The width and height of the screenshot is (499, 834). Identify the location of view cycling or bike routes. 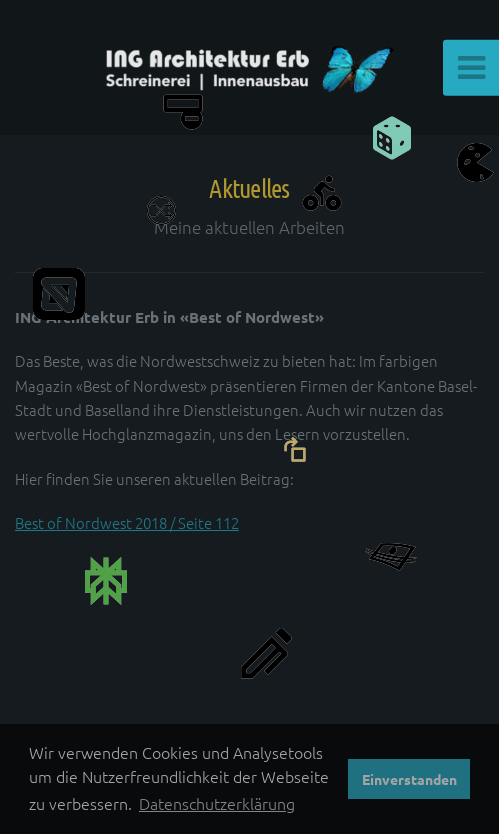
(322, 195).